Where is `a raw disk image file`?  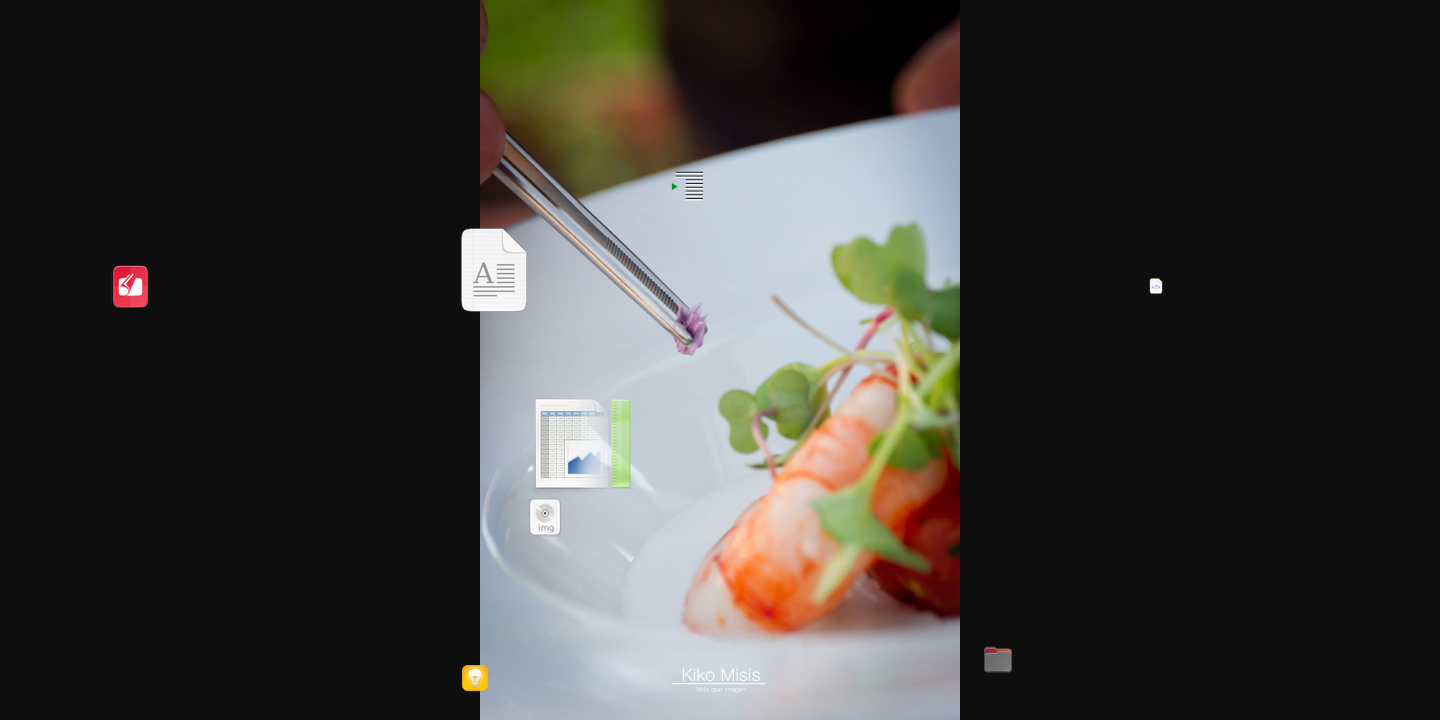
a raw disk image file is located at coordinates (545, 517).